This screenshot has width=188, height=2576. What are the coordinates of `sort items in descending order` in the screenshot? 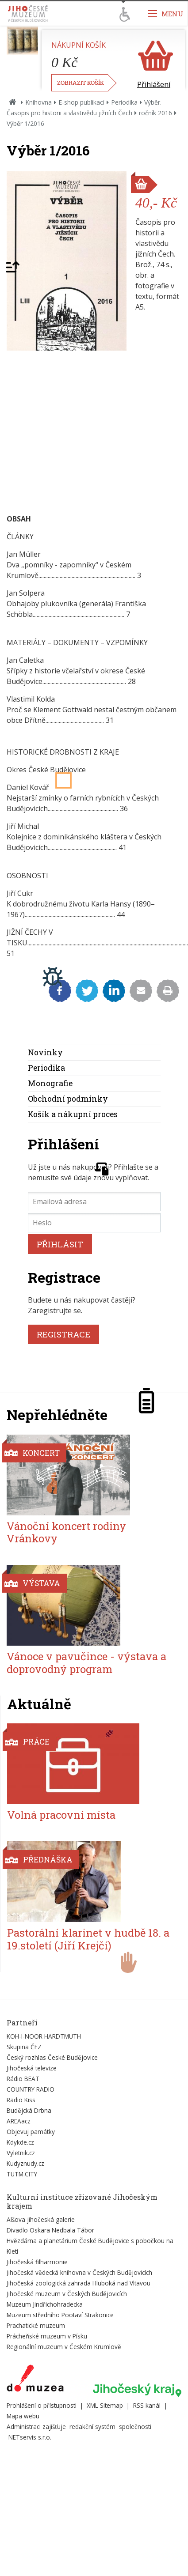 It's located at (12, 267).